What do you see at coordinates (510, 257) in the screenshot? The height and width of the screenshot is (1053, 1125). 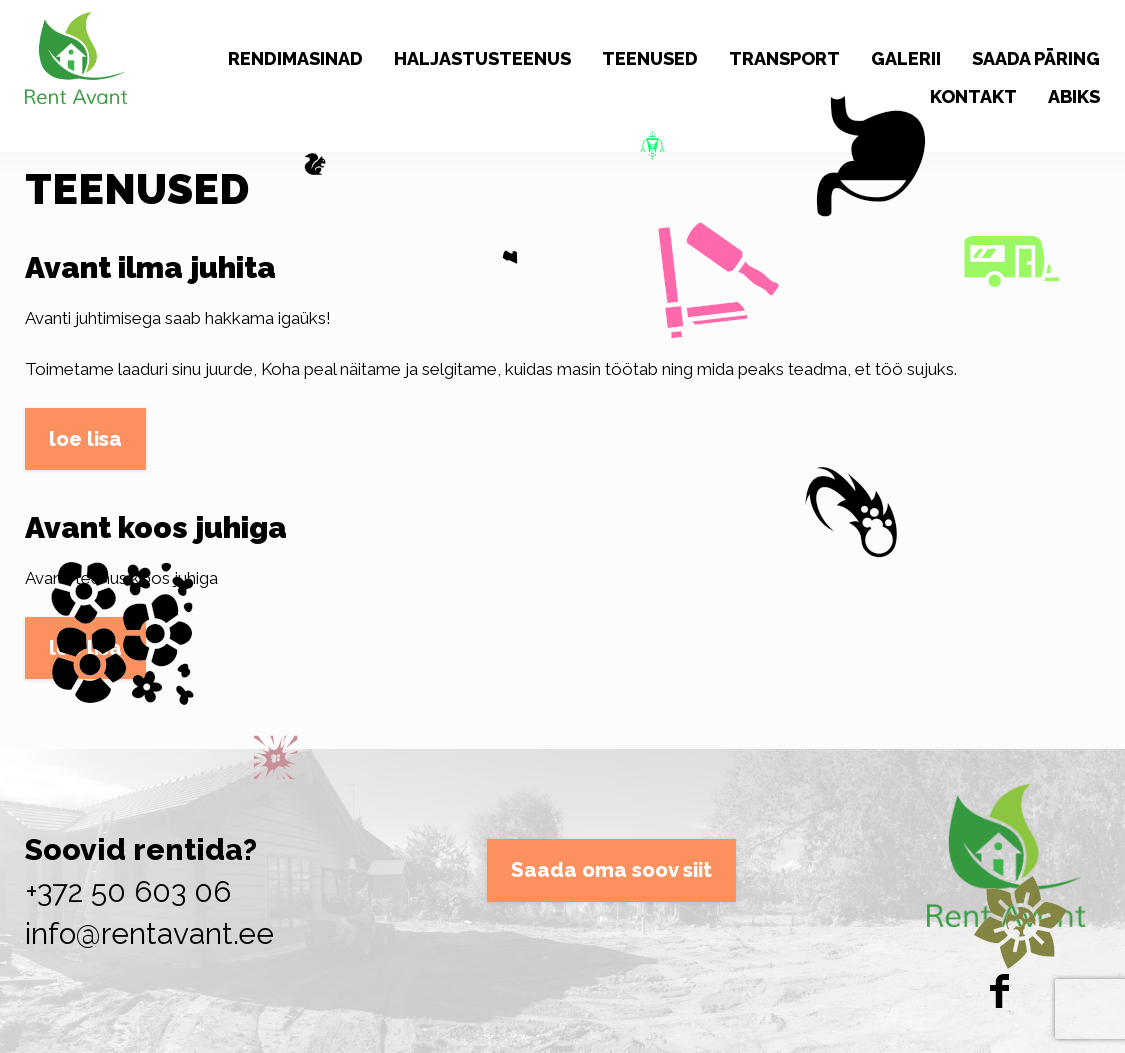 I see `select Libya on the map` at bounding box center [510, 257].